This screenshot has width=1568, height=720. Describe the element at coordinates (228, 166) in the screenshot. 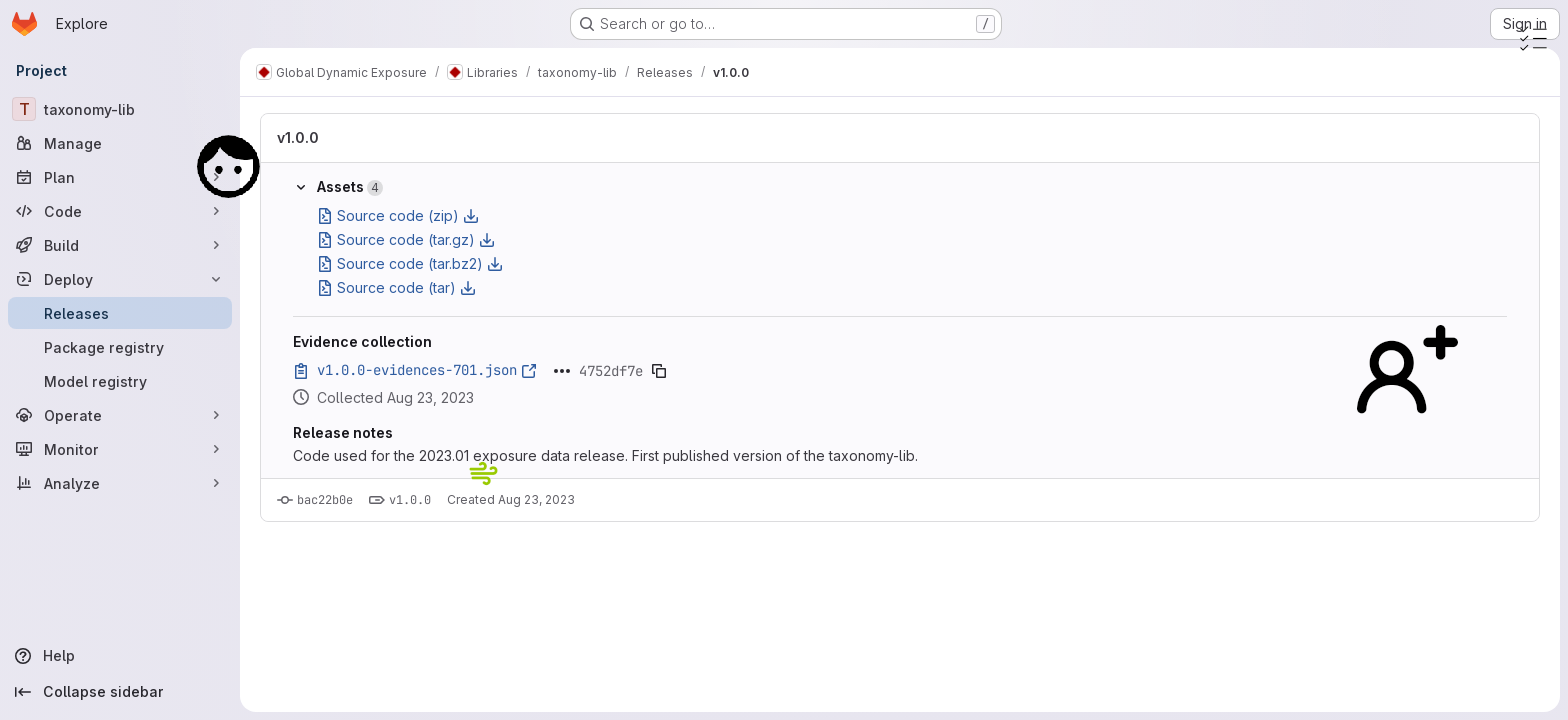

I see `access your profile or account settings` at that location.